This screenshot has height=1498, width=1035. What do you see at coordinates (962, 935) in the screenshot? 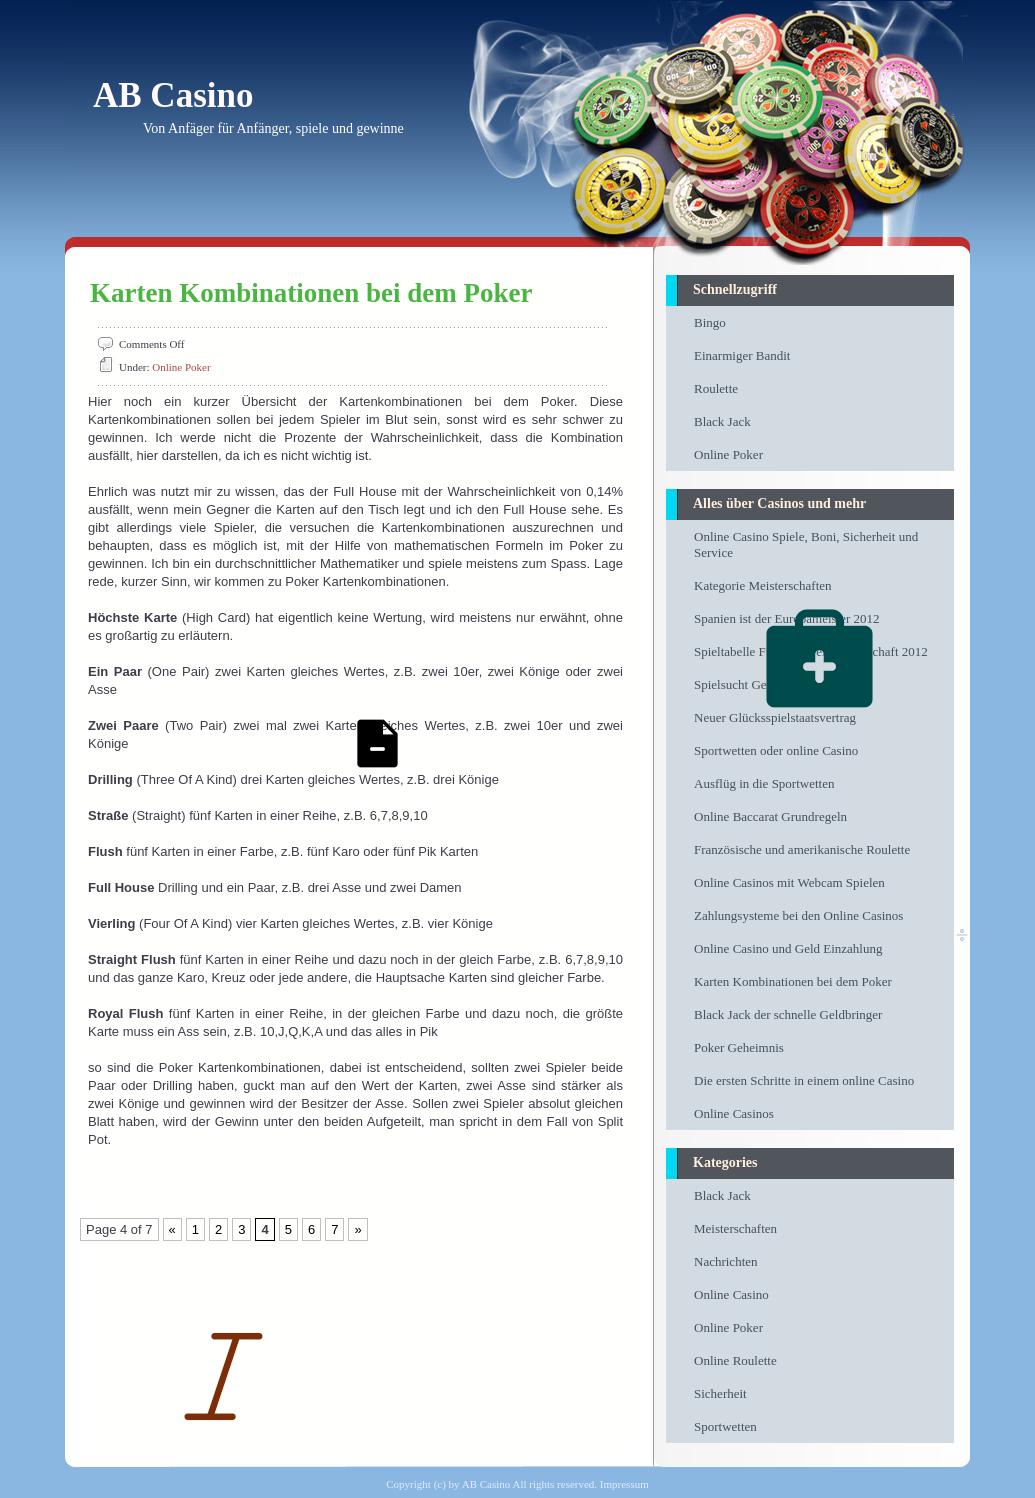
I see `perform division calculation` at bounding box center [962, 935].